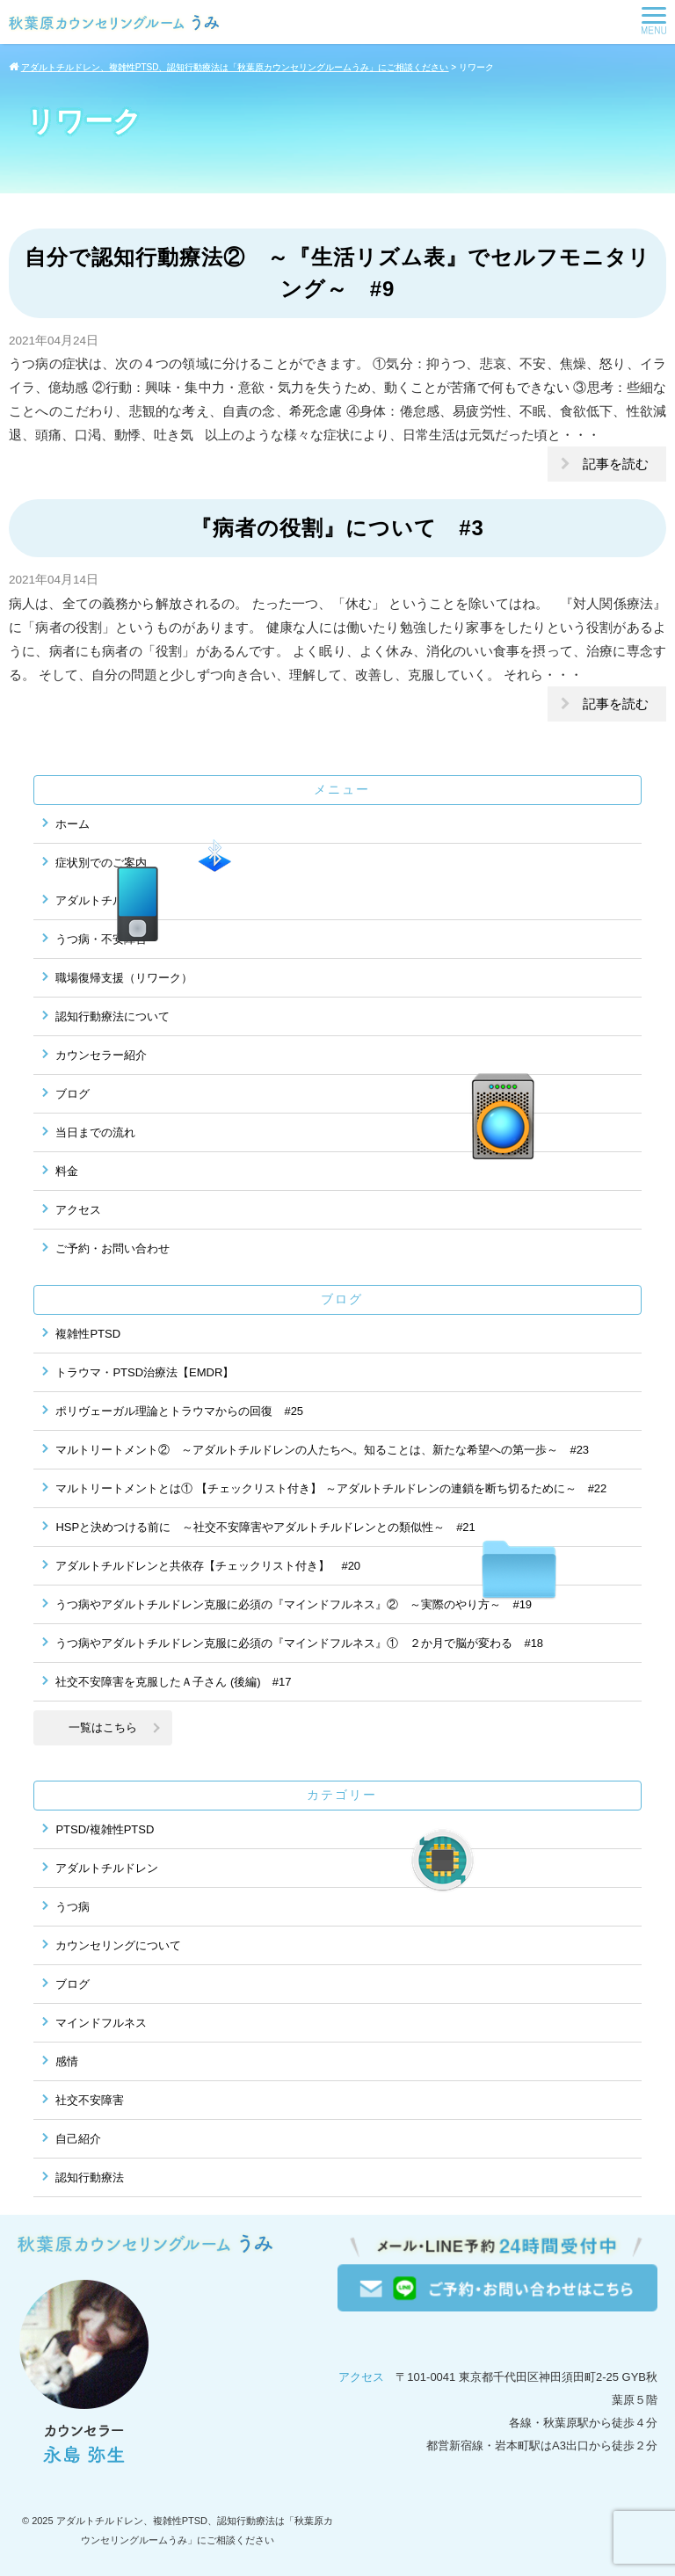 The image size is (675, 2576). What do you see at coordinates (214, 856) in the screenshot?
I see `open bluetooth file exchange utility` at bounding box center [214, 856].